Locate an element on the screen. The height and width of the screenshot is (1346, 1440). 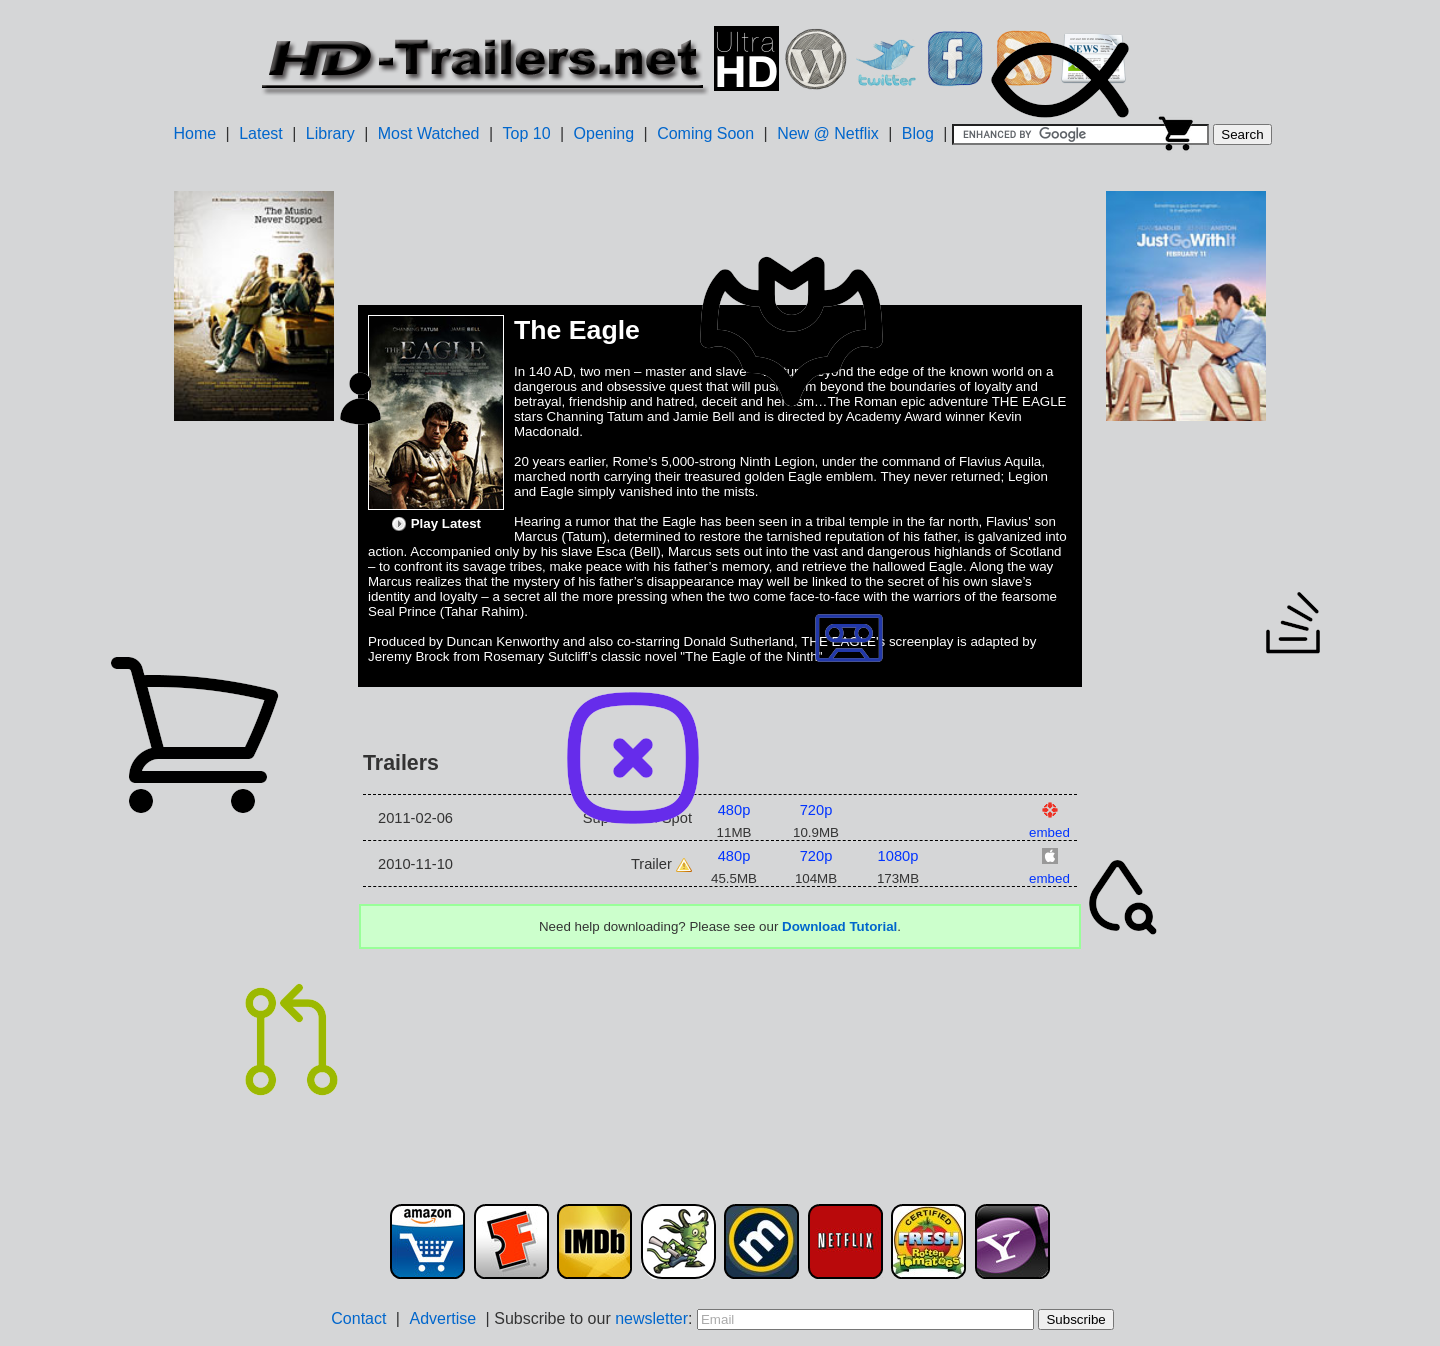
view nearby grocery stores is located at coordinates (1177, 133).